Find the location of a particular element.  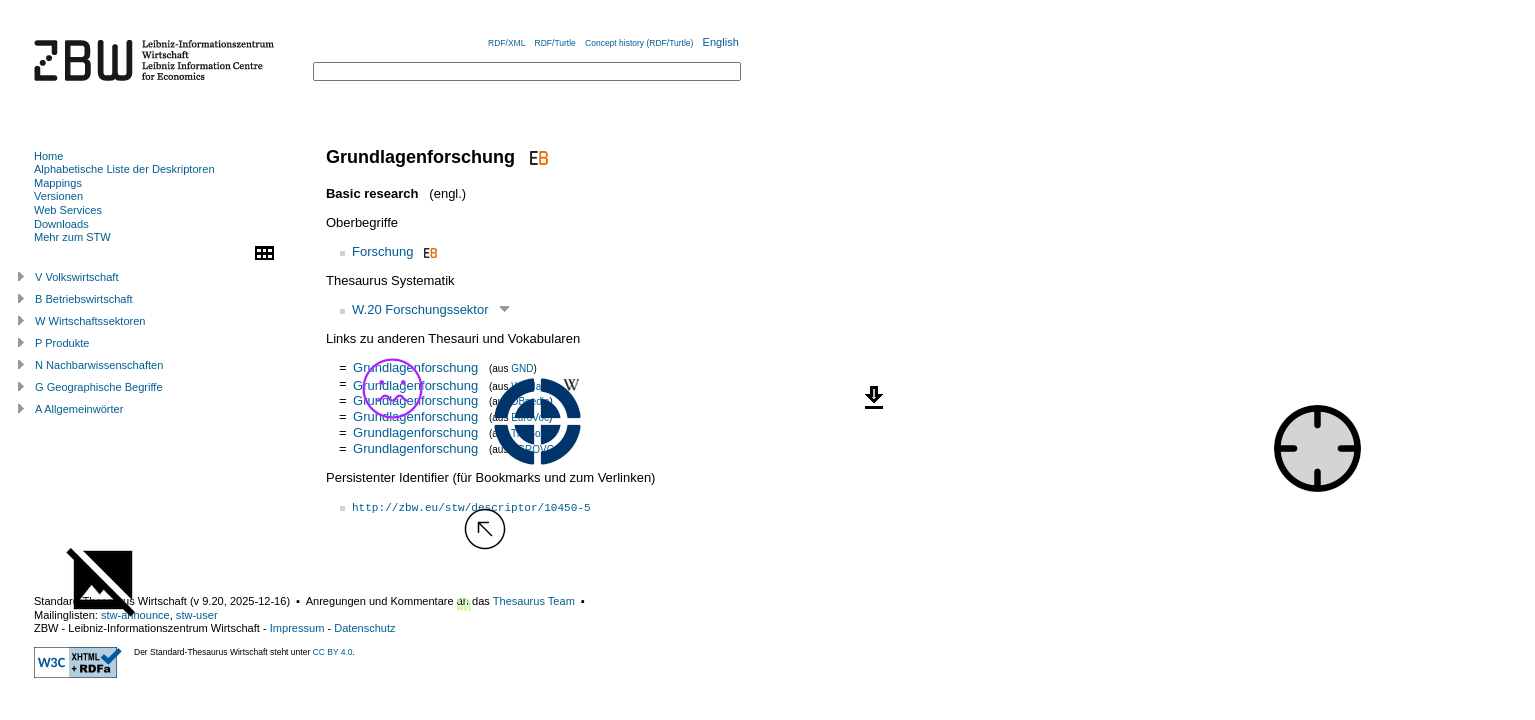

center map on current location is located at coordinates (1317, 448).